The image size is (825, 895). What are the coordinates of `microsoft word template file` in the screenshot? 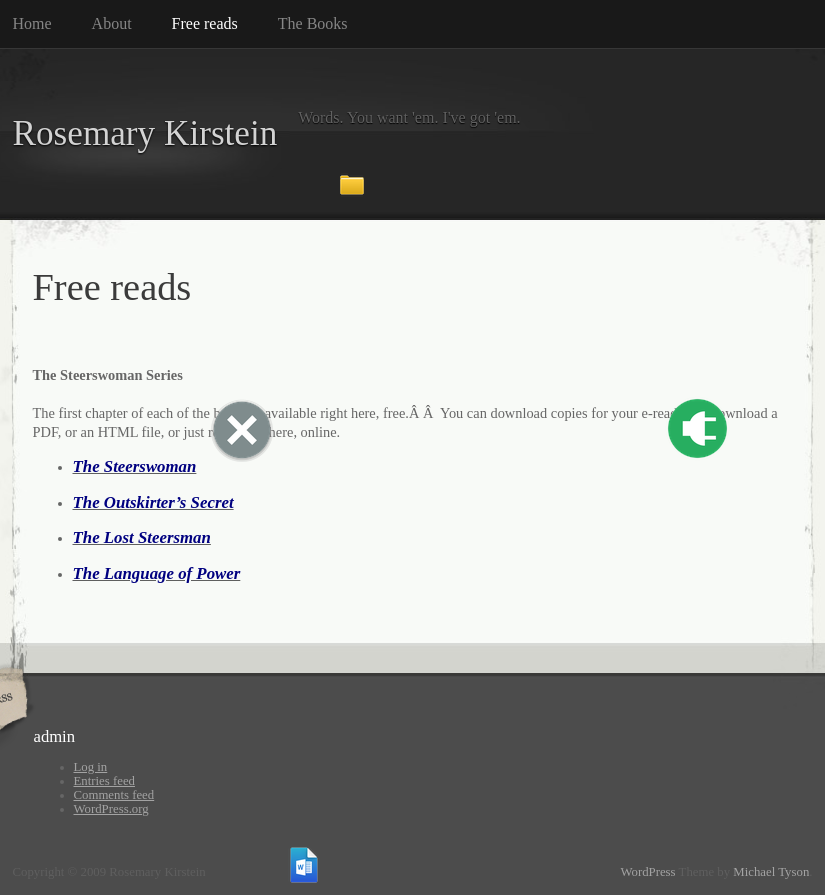 It's located at (304, 865).